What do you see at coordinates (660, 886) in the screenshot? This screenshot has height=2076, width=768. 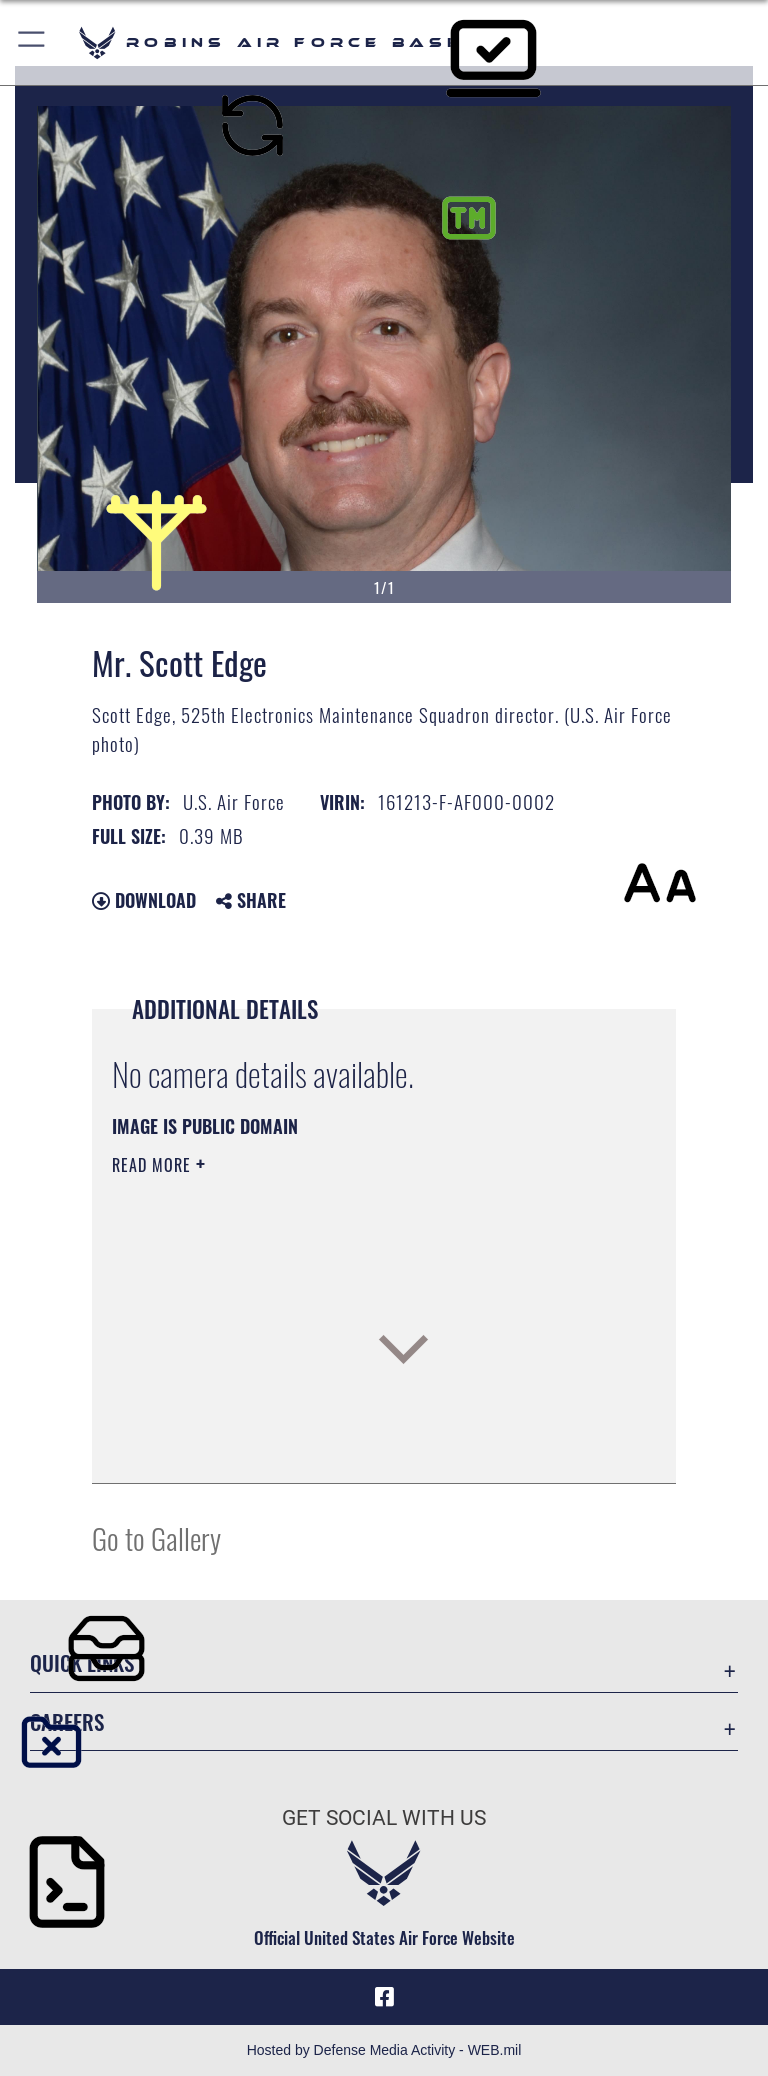 I see `adjust text size settings` at bounding box center [660, 886].